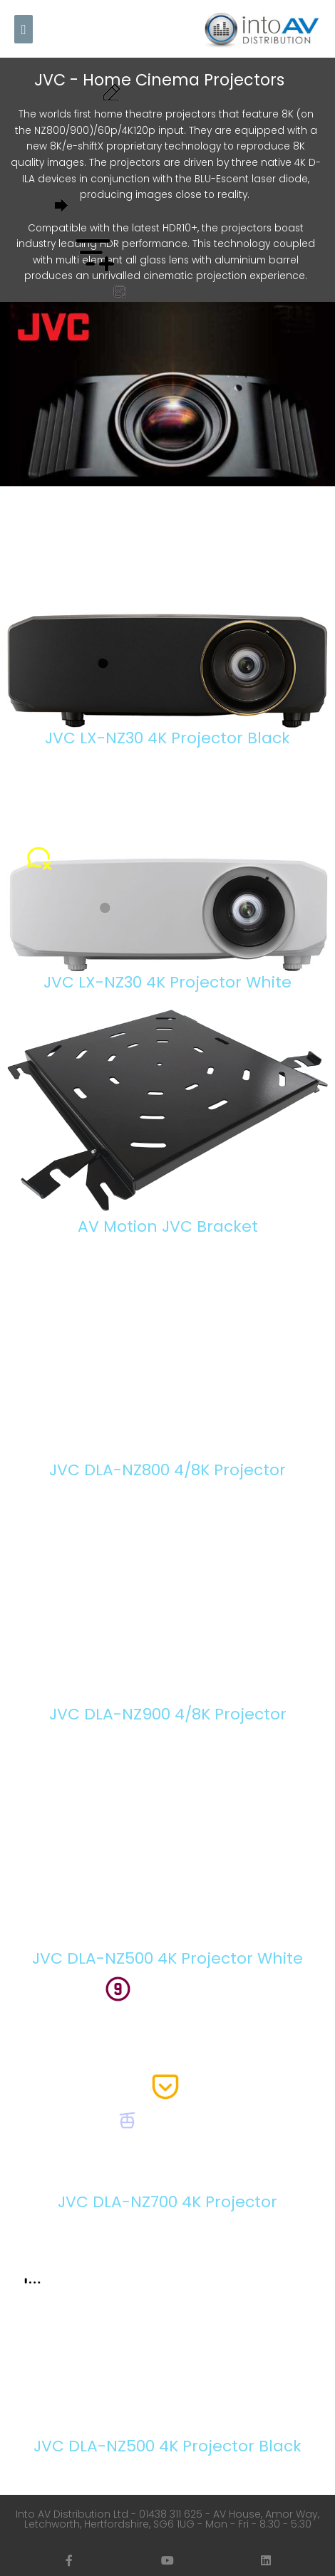 This screenshot has height=2576, width=335. Describe the element at coordinates (38, 857) in the screenshot. I see `delete a conversation or message` at that location.